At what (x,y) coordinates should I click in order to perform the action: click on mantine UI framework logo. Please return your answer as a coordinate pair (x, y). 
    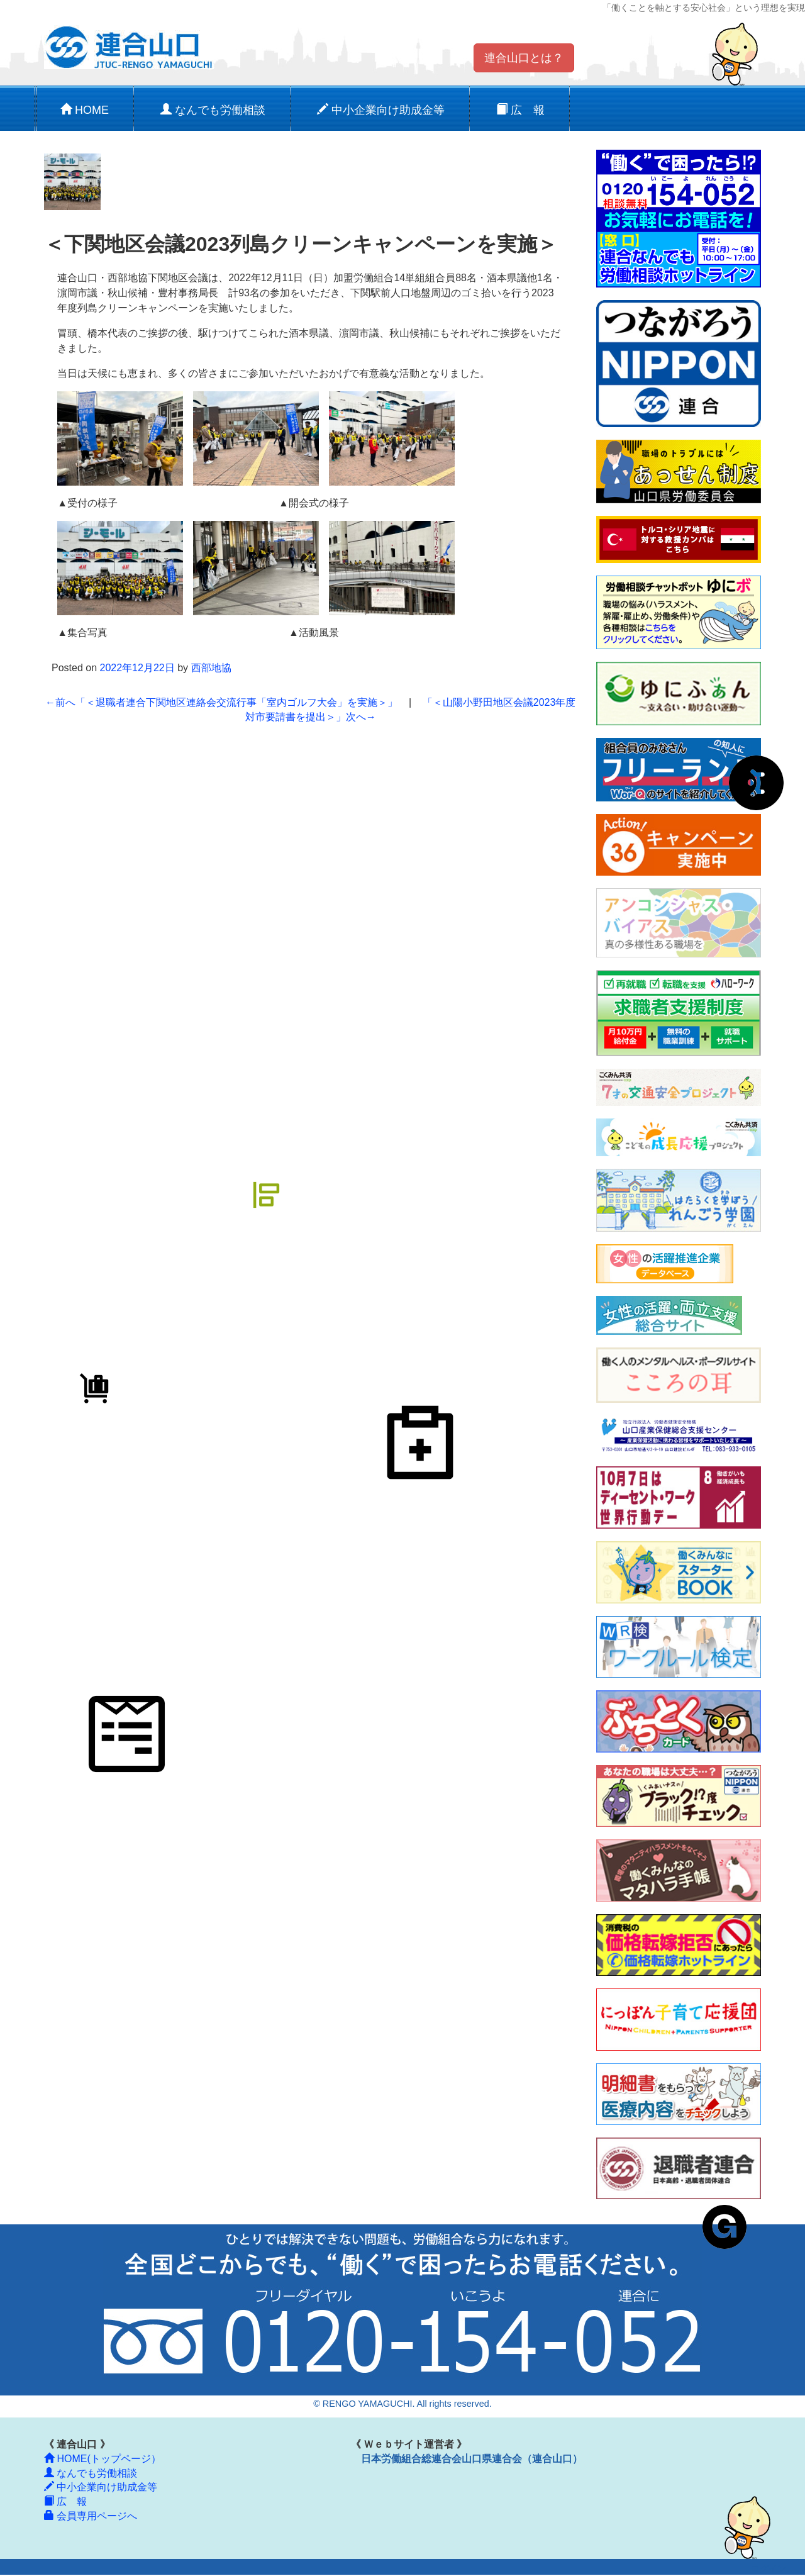
    Looking at the image, I should click on (756, 783).